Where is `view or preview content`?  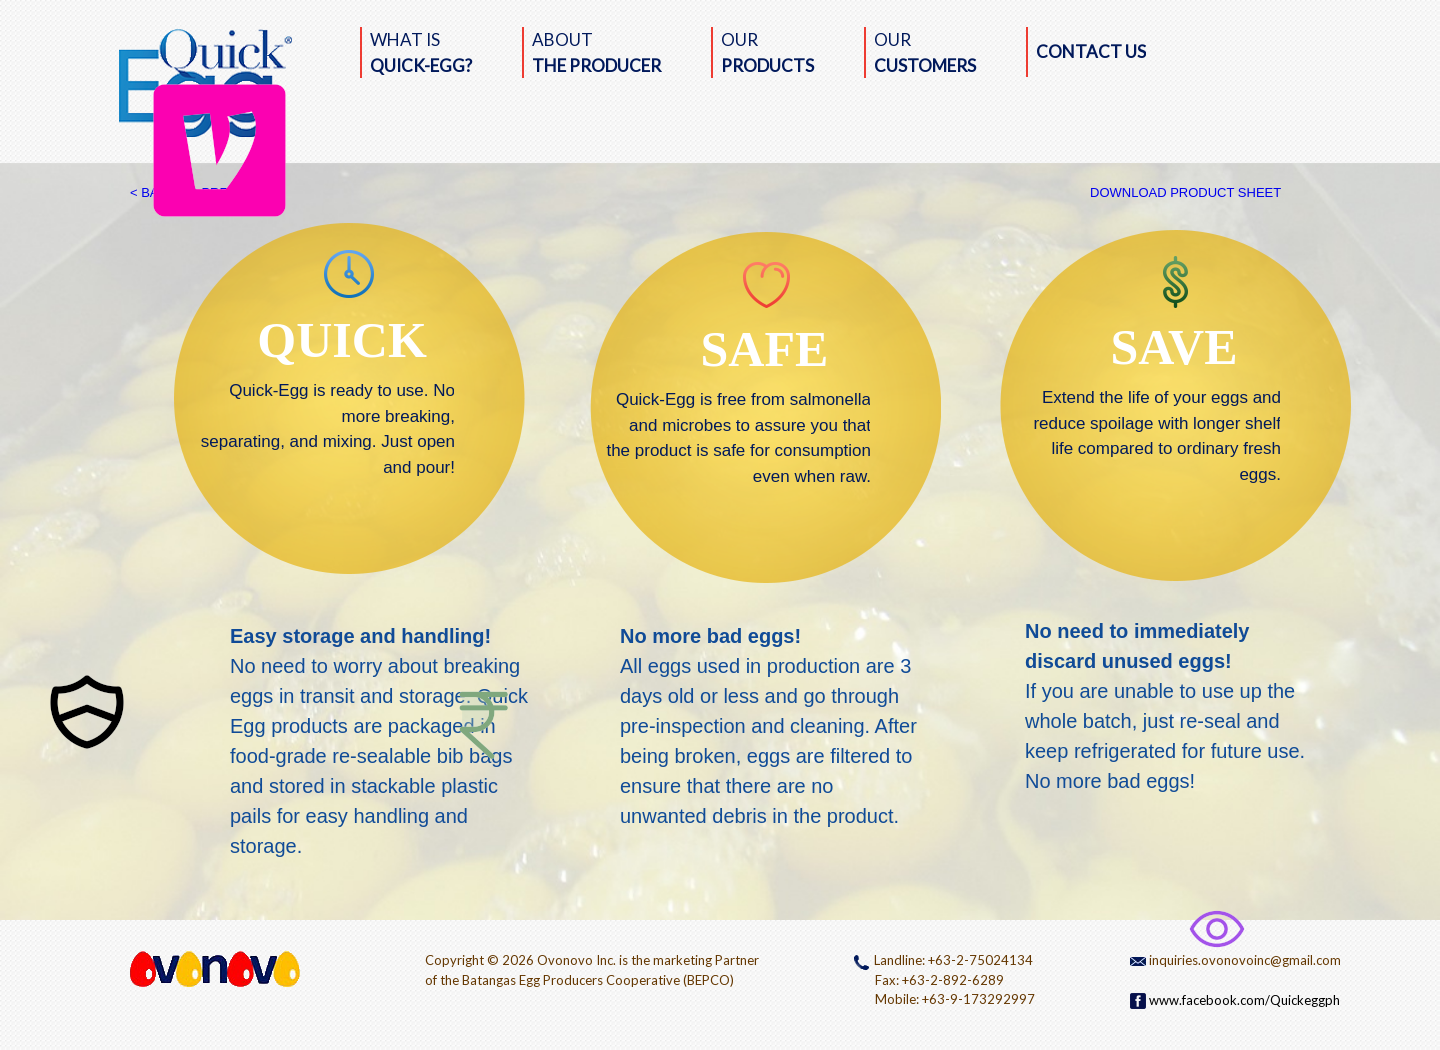
view or preview content is located at coordinates (1217, 929).